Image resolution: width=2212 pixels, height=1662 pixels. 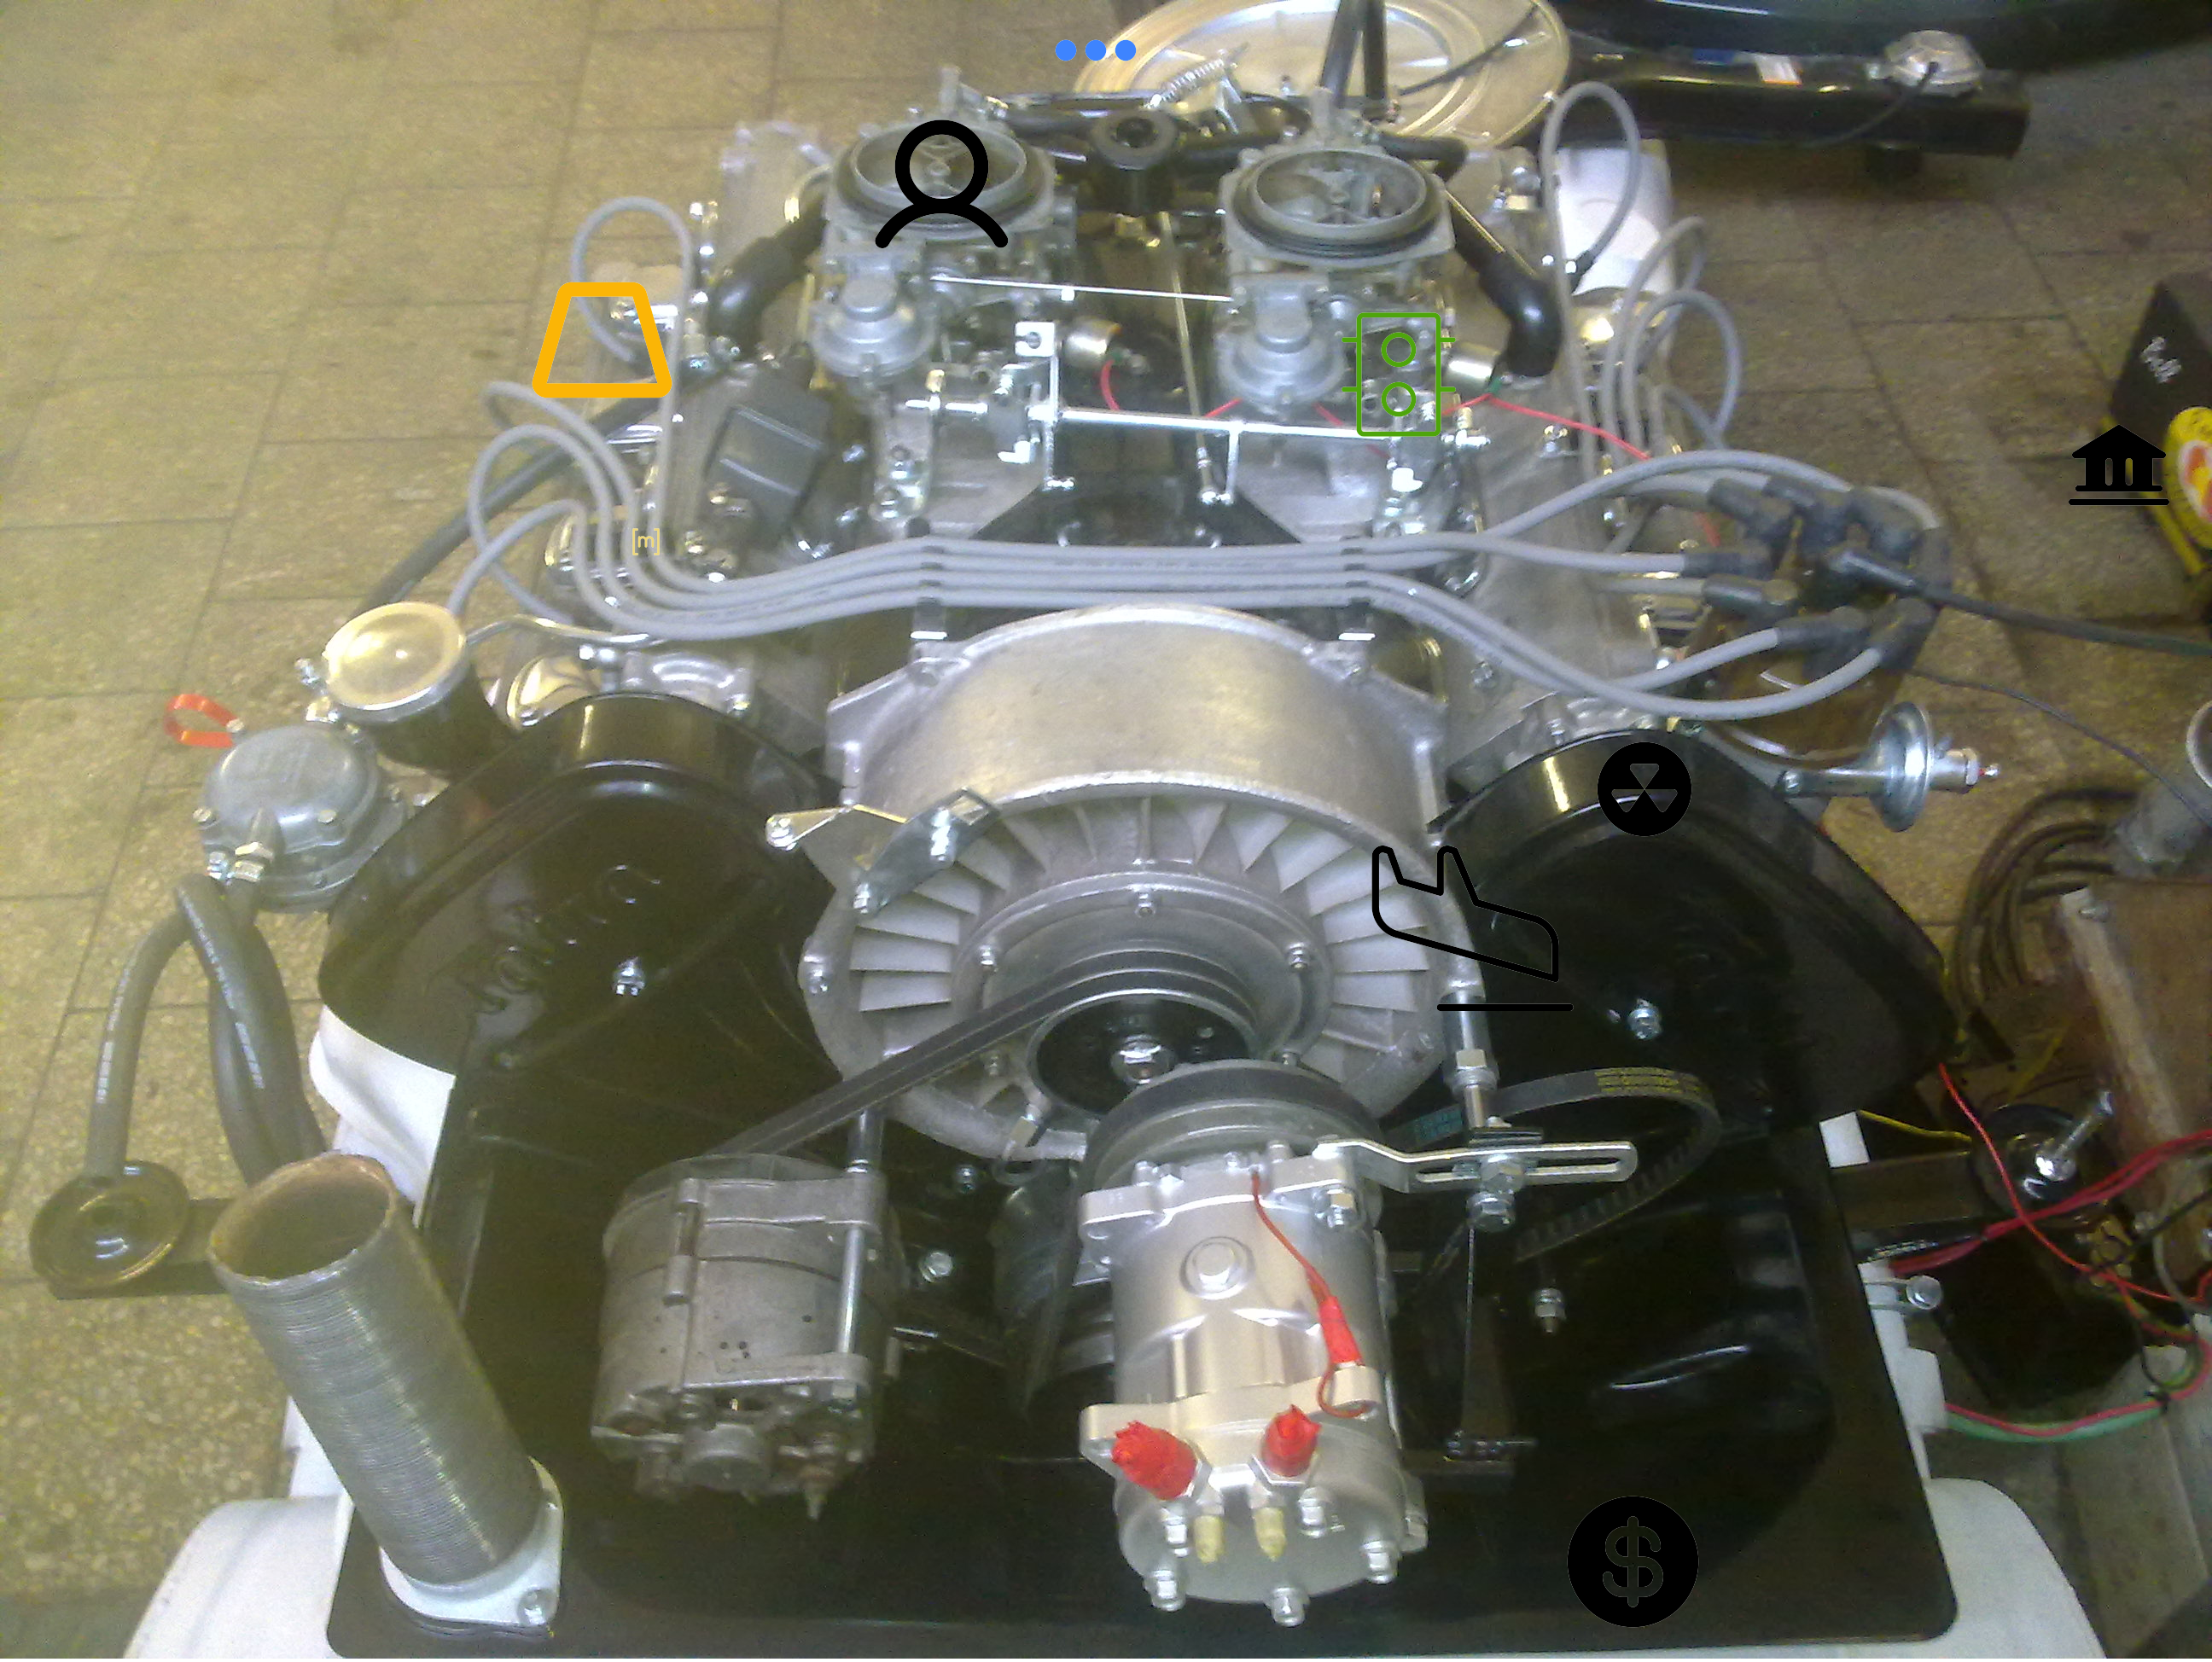 What do you see at coordinates (2119, 468) in the screenshot?
I see `access banking or financial services` at bounding box center [2119, 468].